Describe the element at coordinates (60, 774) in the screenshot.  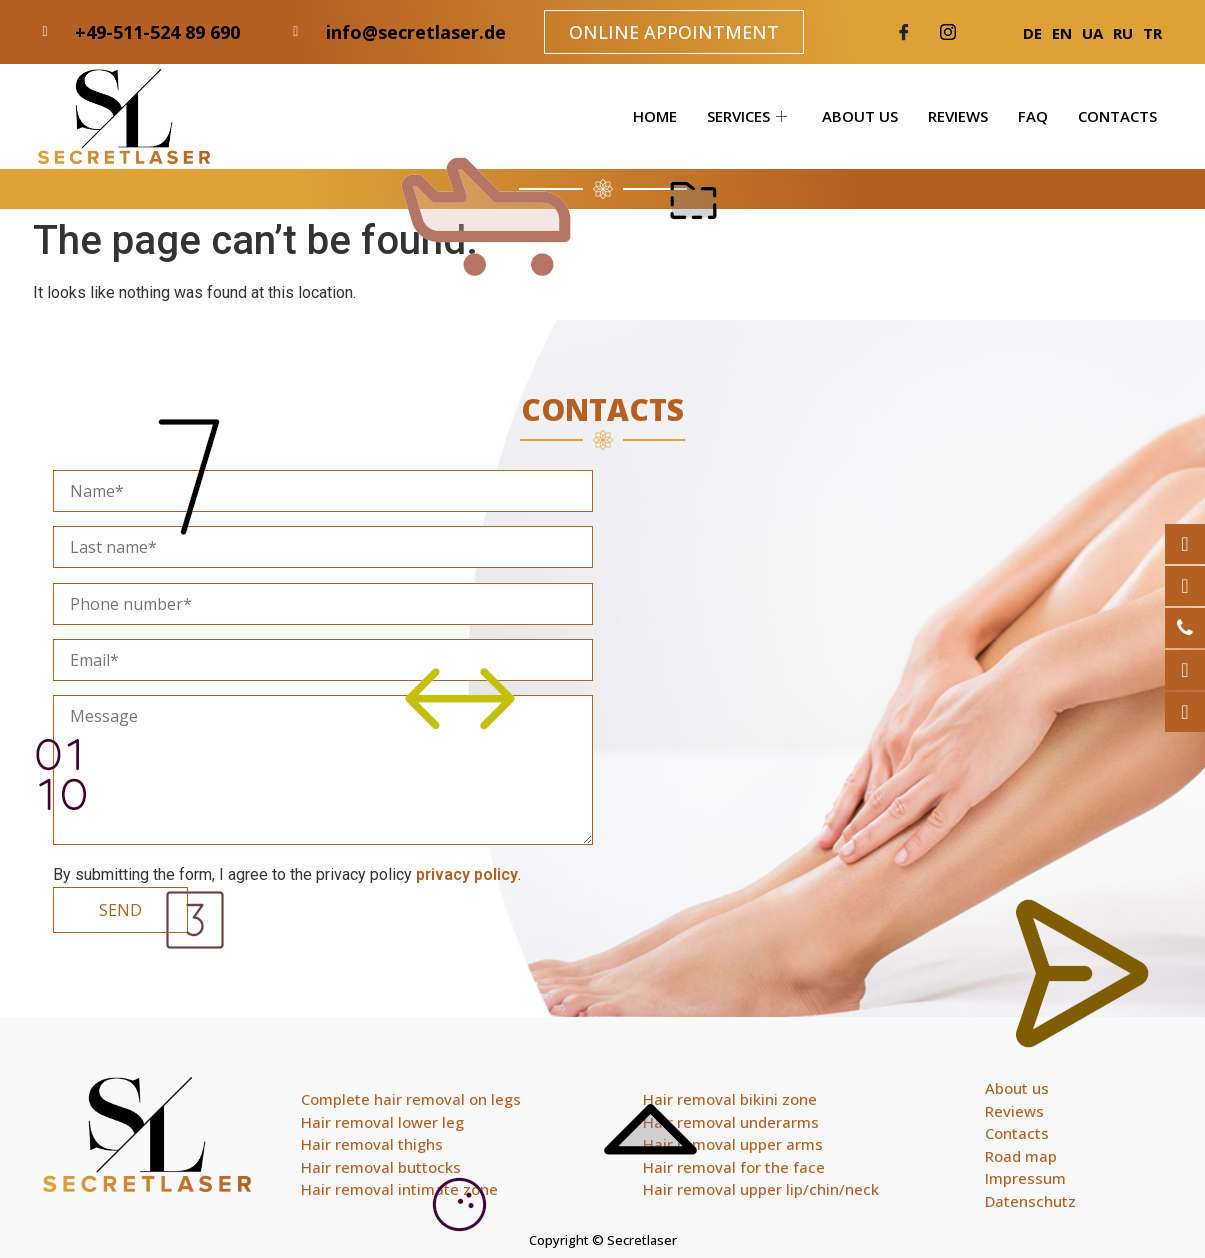
I see `view or access binary/code data` at that location.